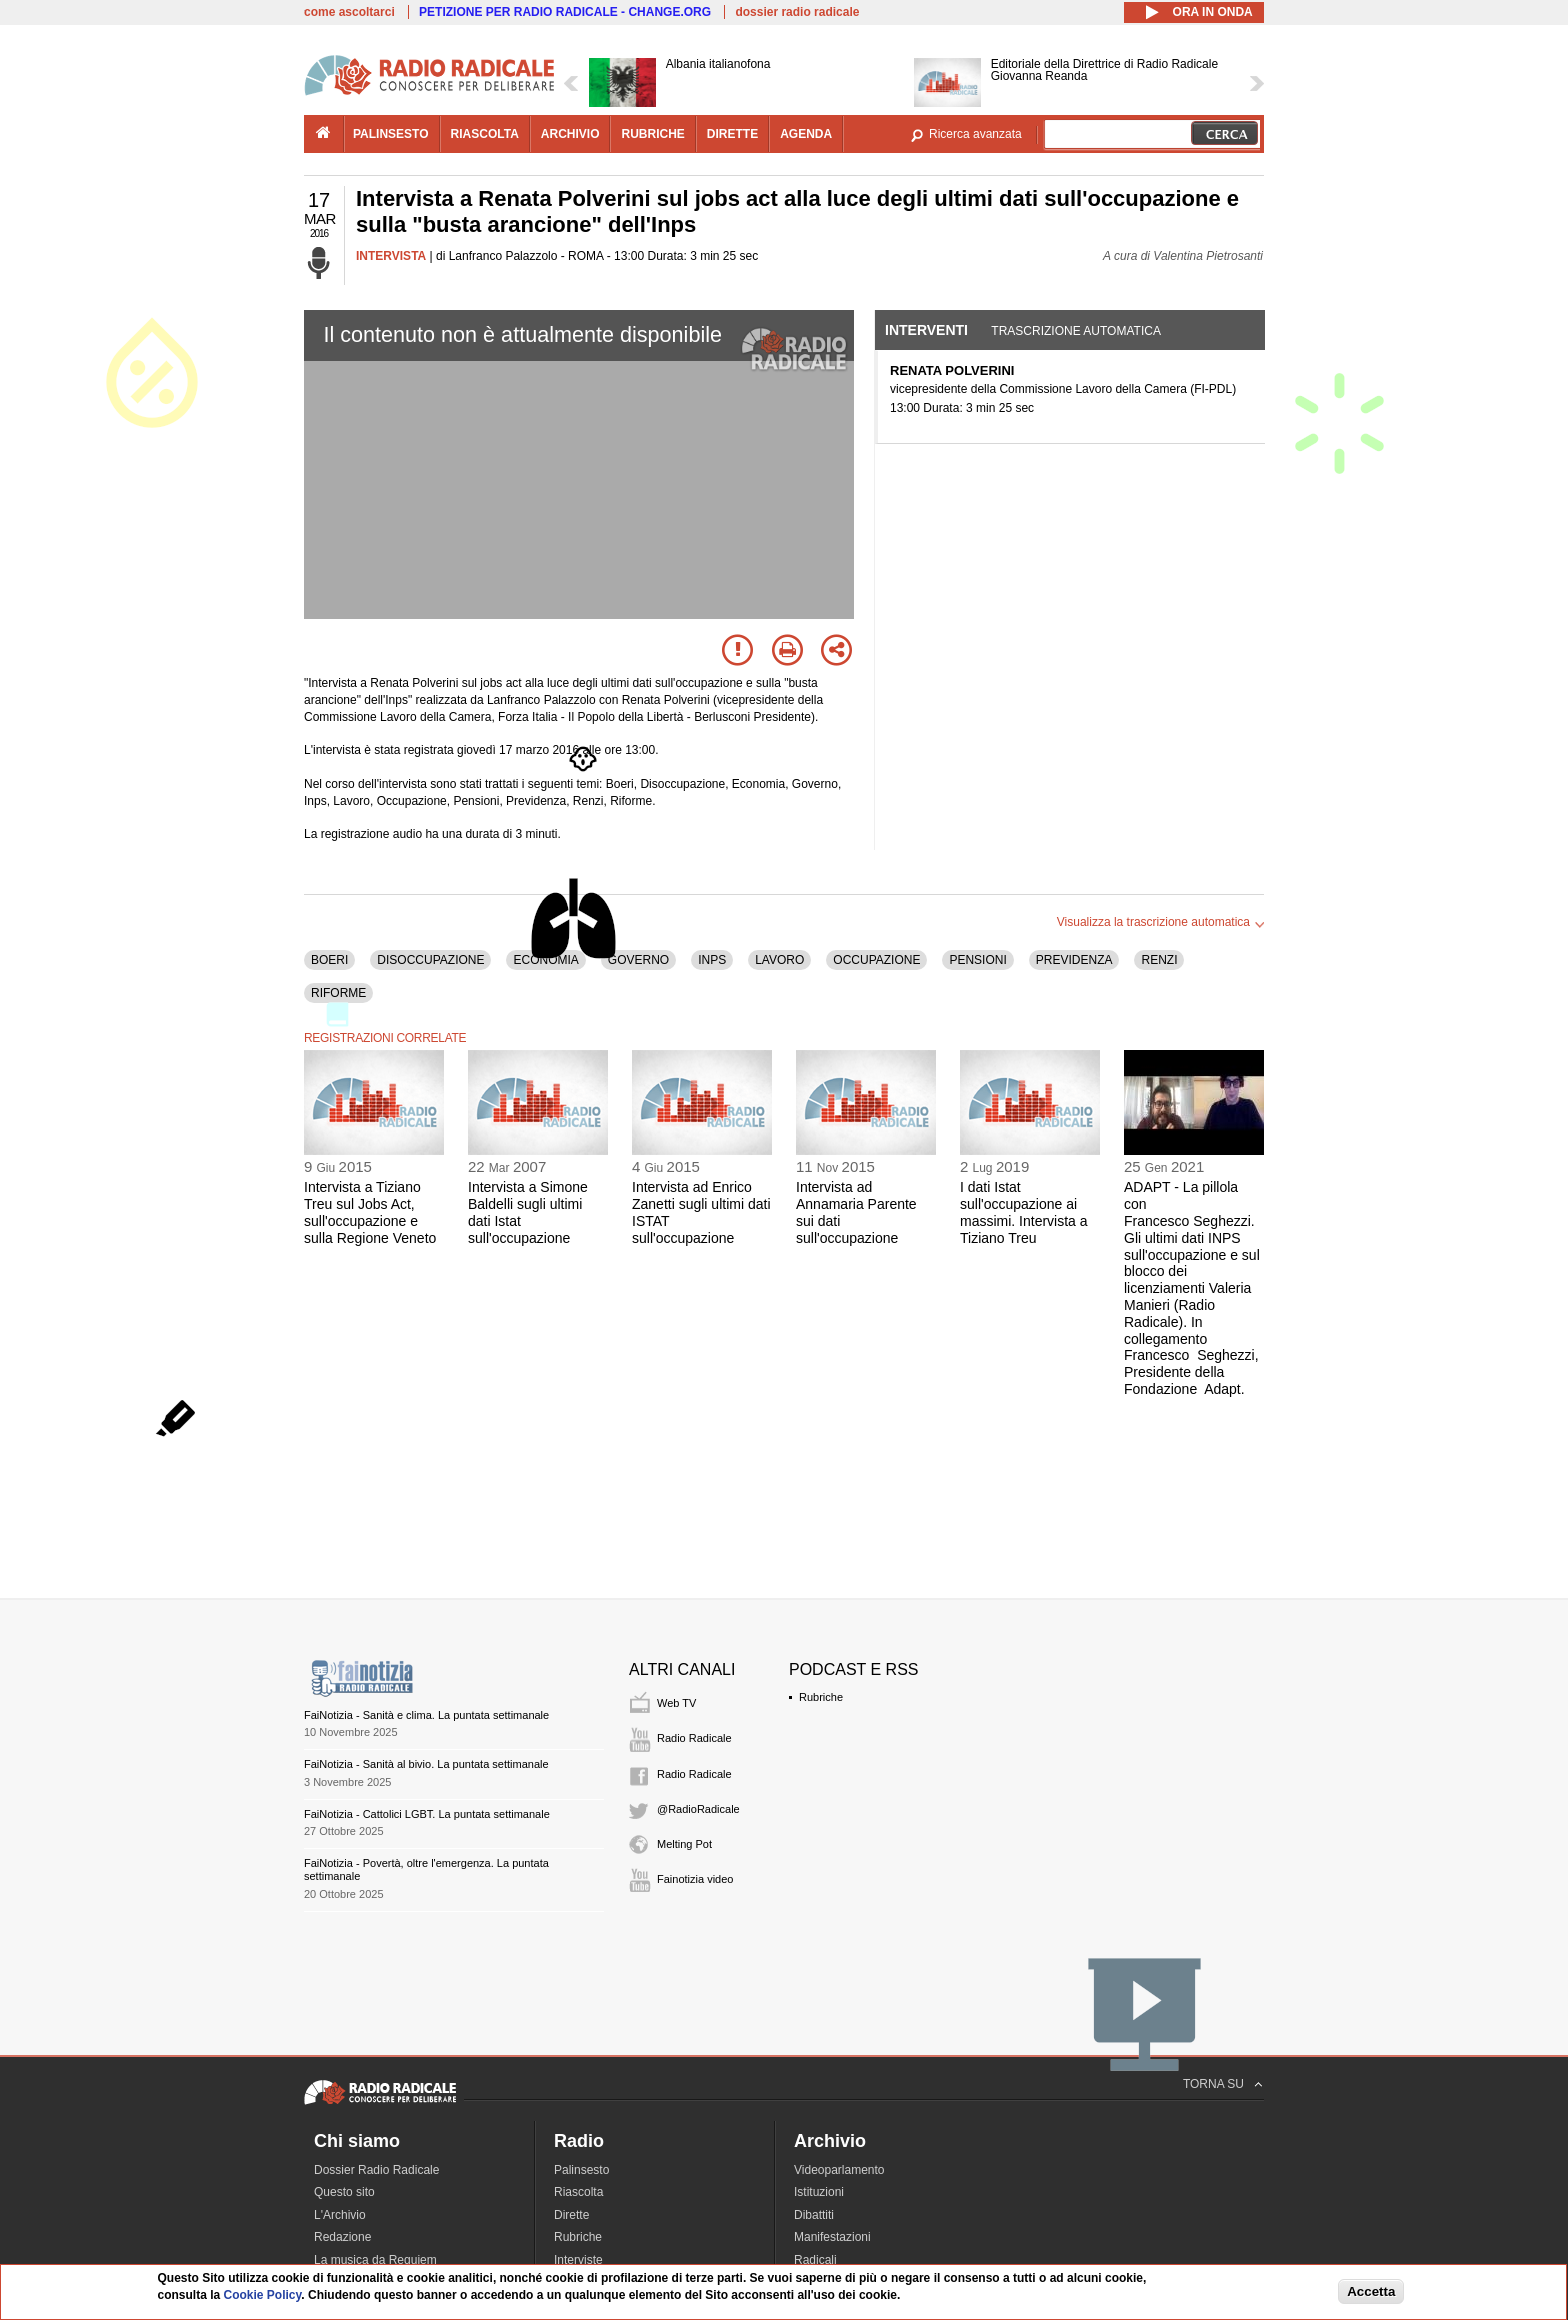 This screenshot has width=1568, height=2320. I want to click on ghost mode or incognito status indicator, so click(583, 759).